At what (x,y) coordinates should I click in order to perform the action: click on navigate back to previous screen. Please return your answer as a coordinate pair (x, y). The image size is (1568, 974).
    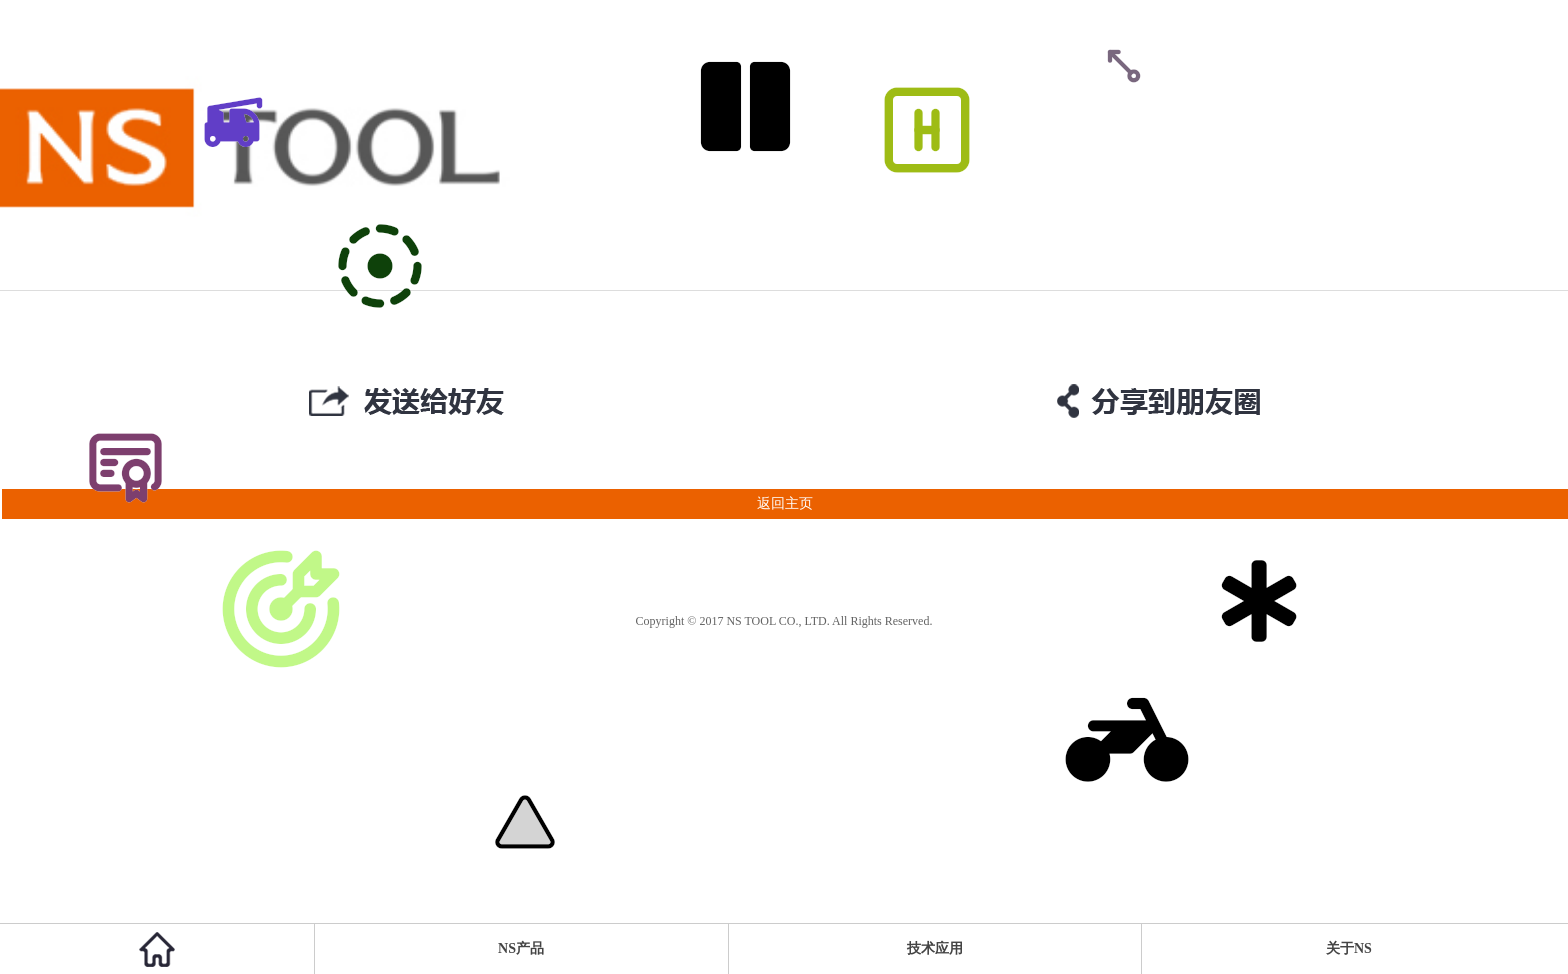
    Looking at the image, I should click on (1123, 65).